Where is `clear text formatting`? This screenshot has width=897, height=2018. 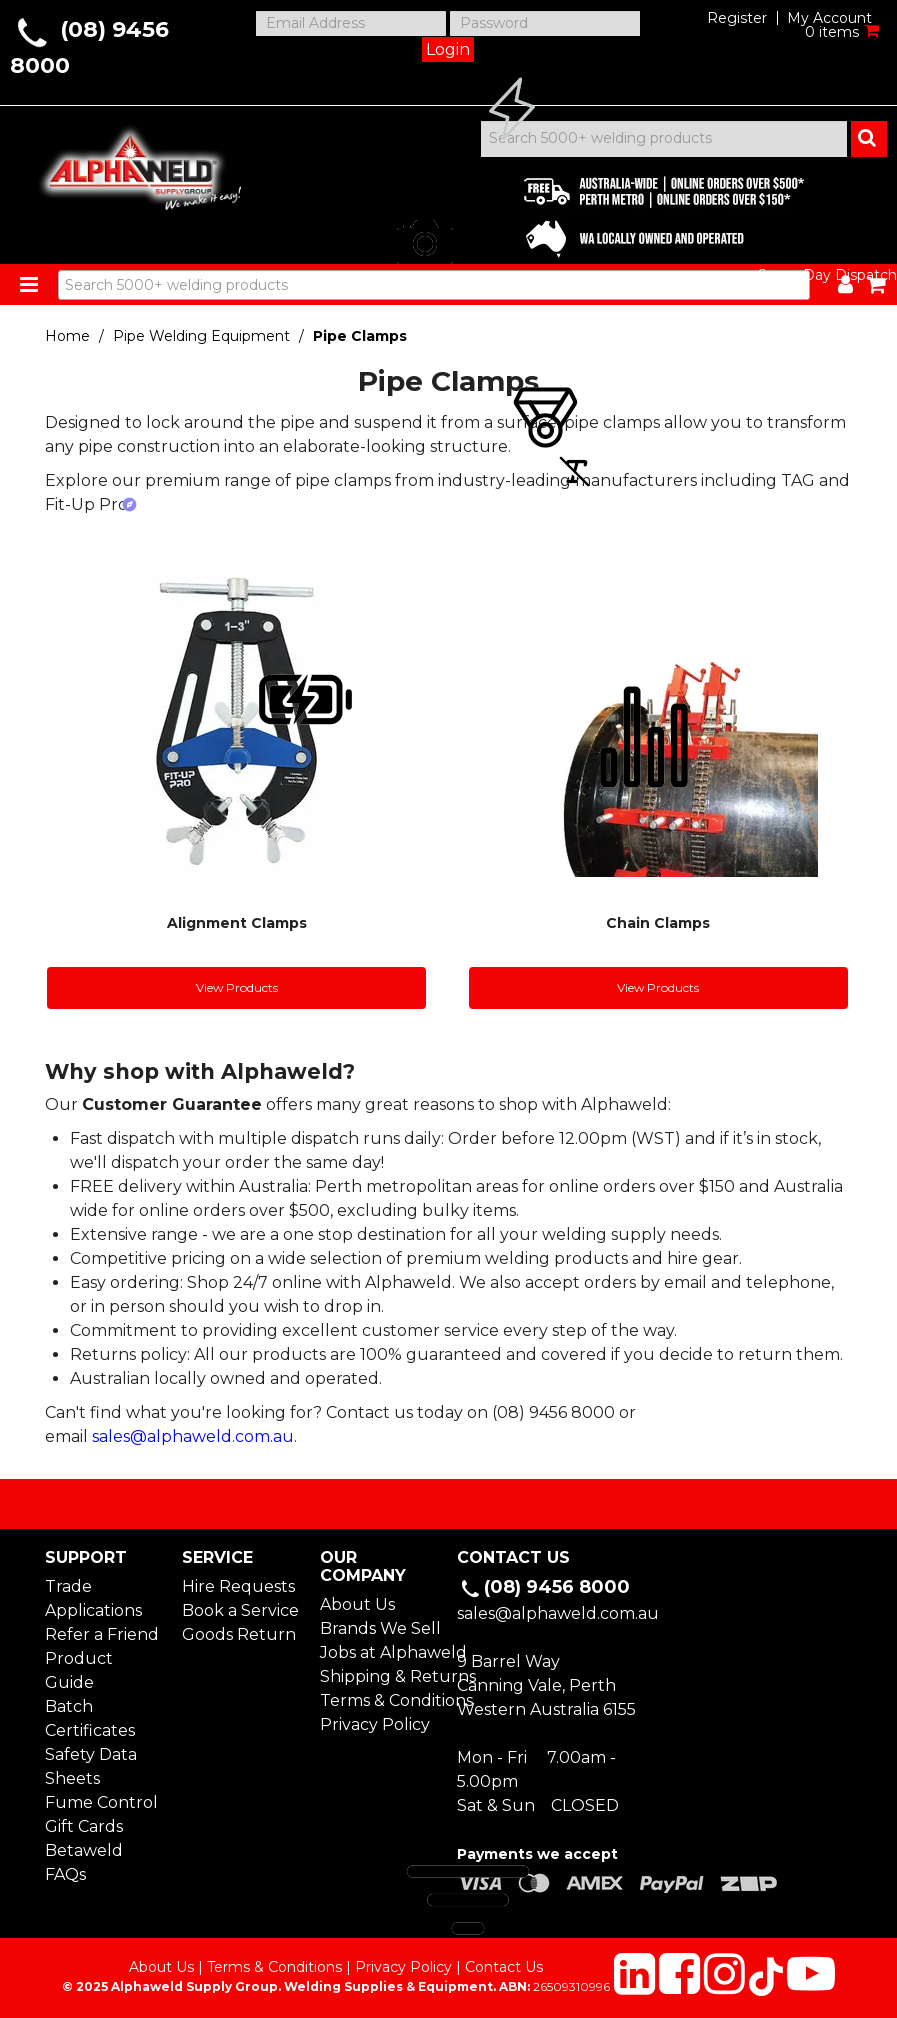
clear text formatting is located at coordinates (574, 471).